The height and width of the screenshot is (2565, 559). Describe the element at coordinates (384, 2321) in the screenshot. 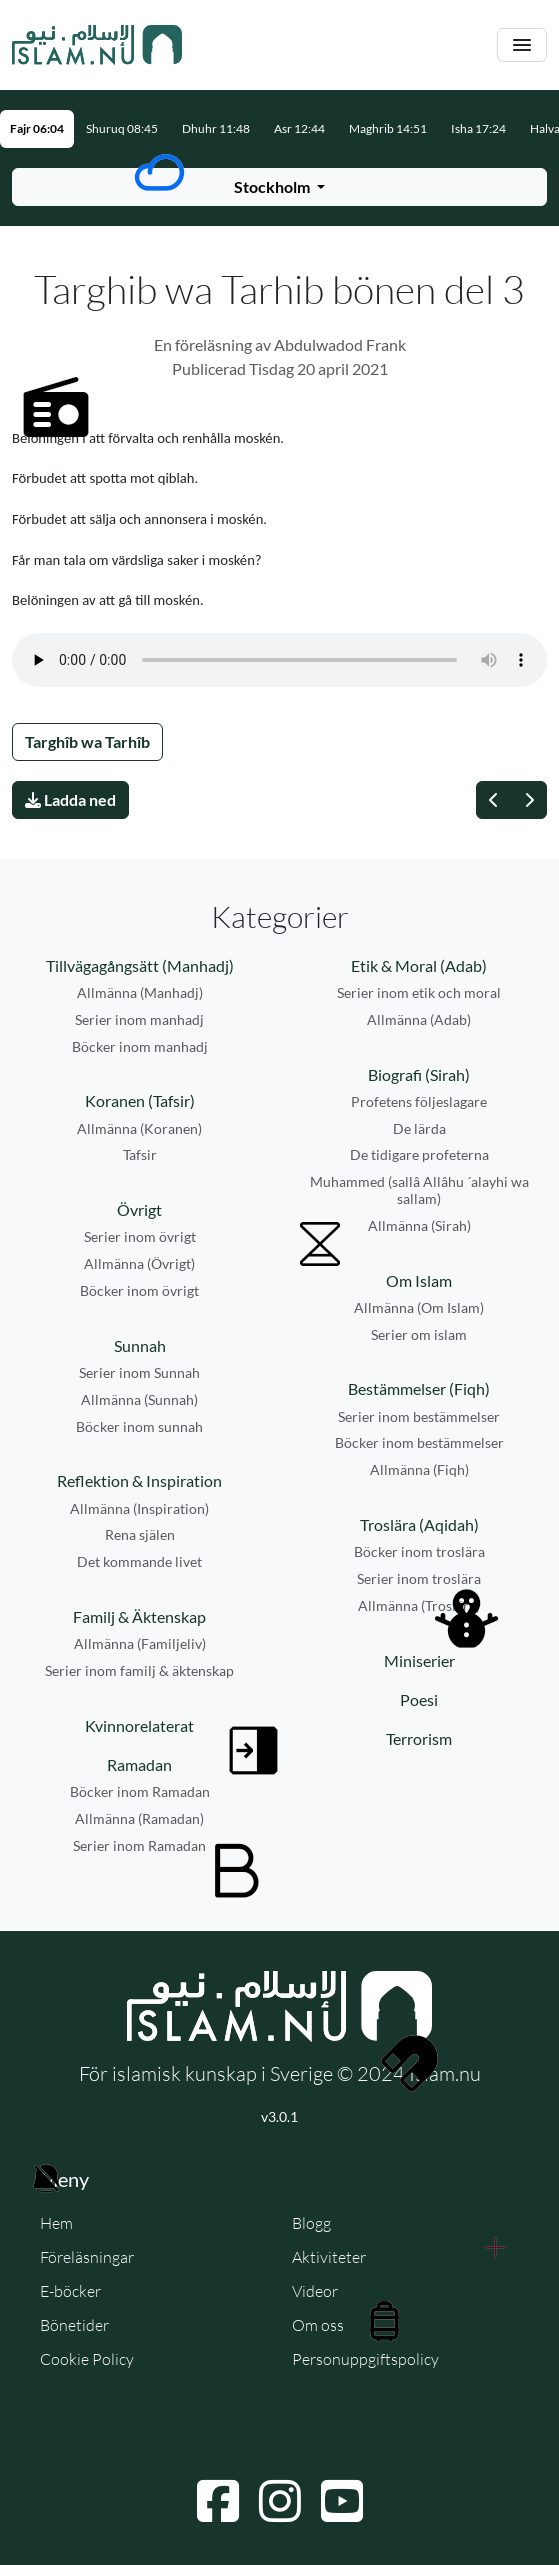

I see `access travel or trip information` at that location.